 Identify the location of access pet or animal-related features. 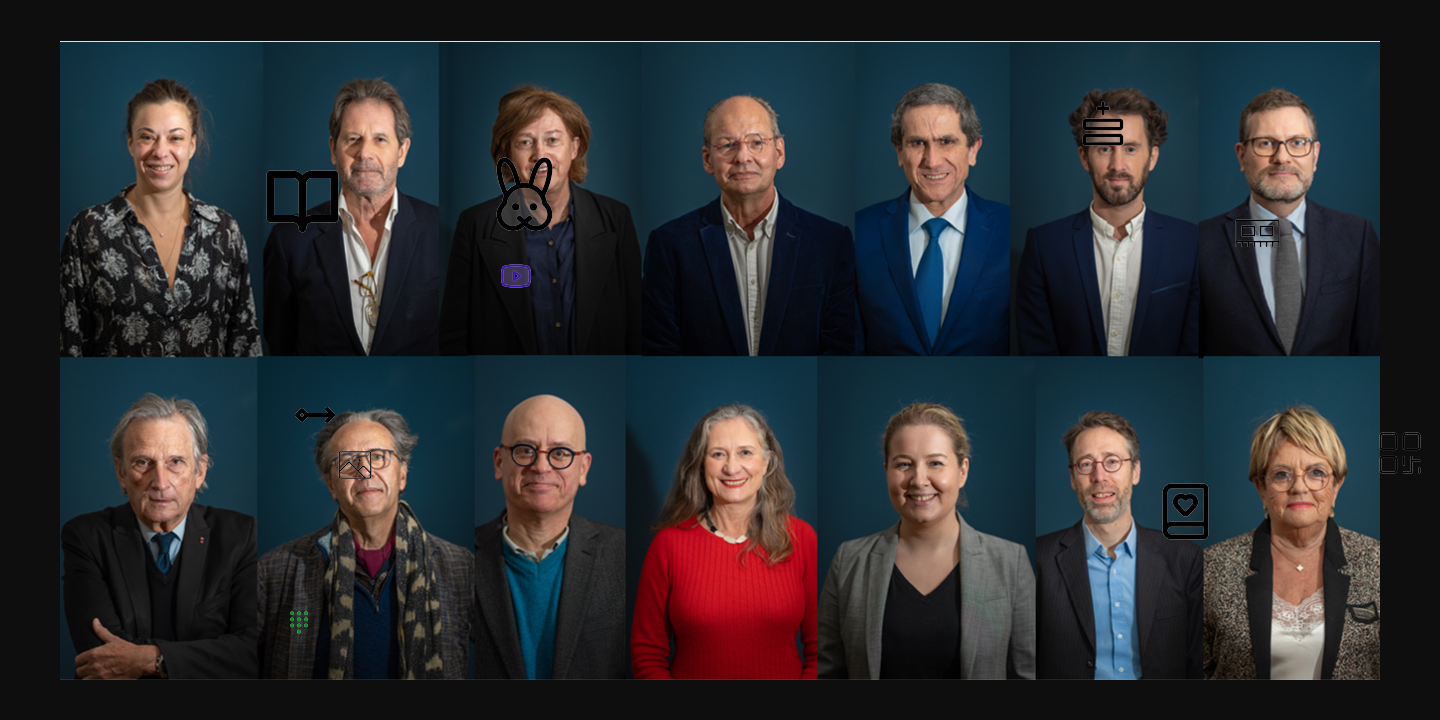
(524, 195).